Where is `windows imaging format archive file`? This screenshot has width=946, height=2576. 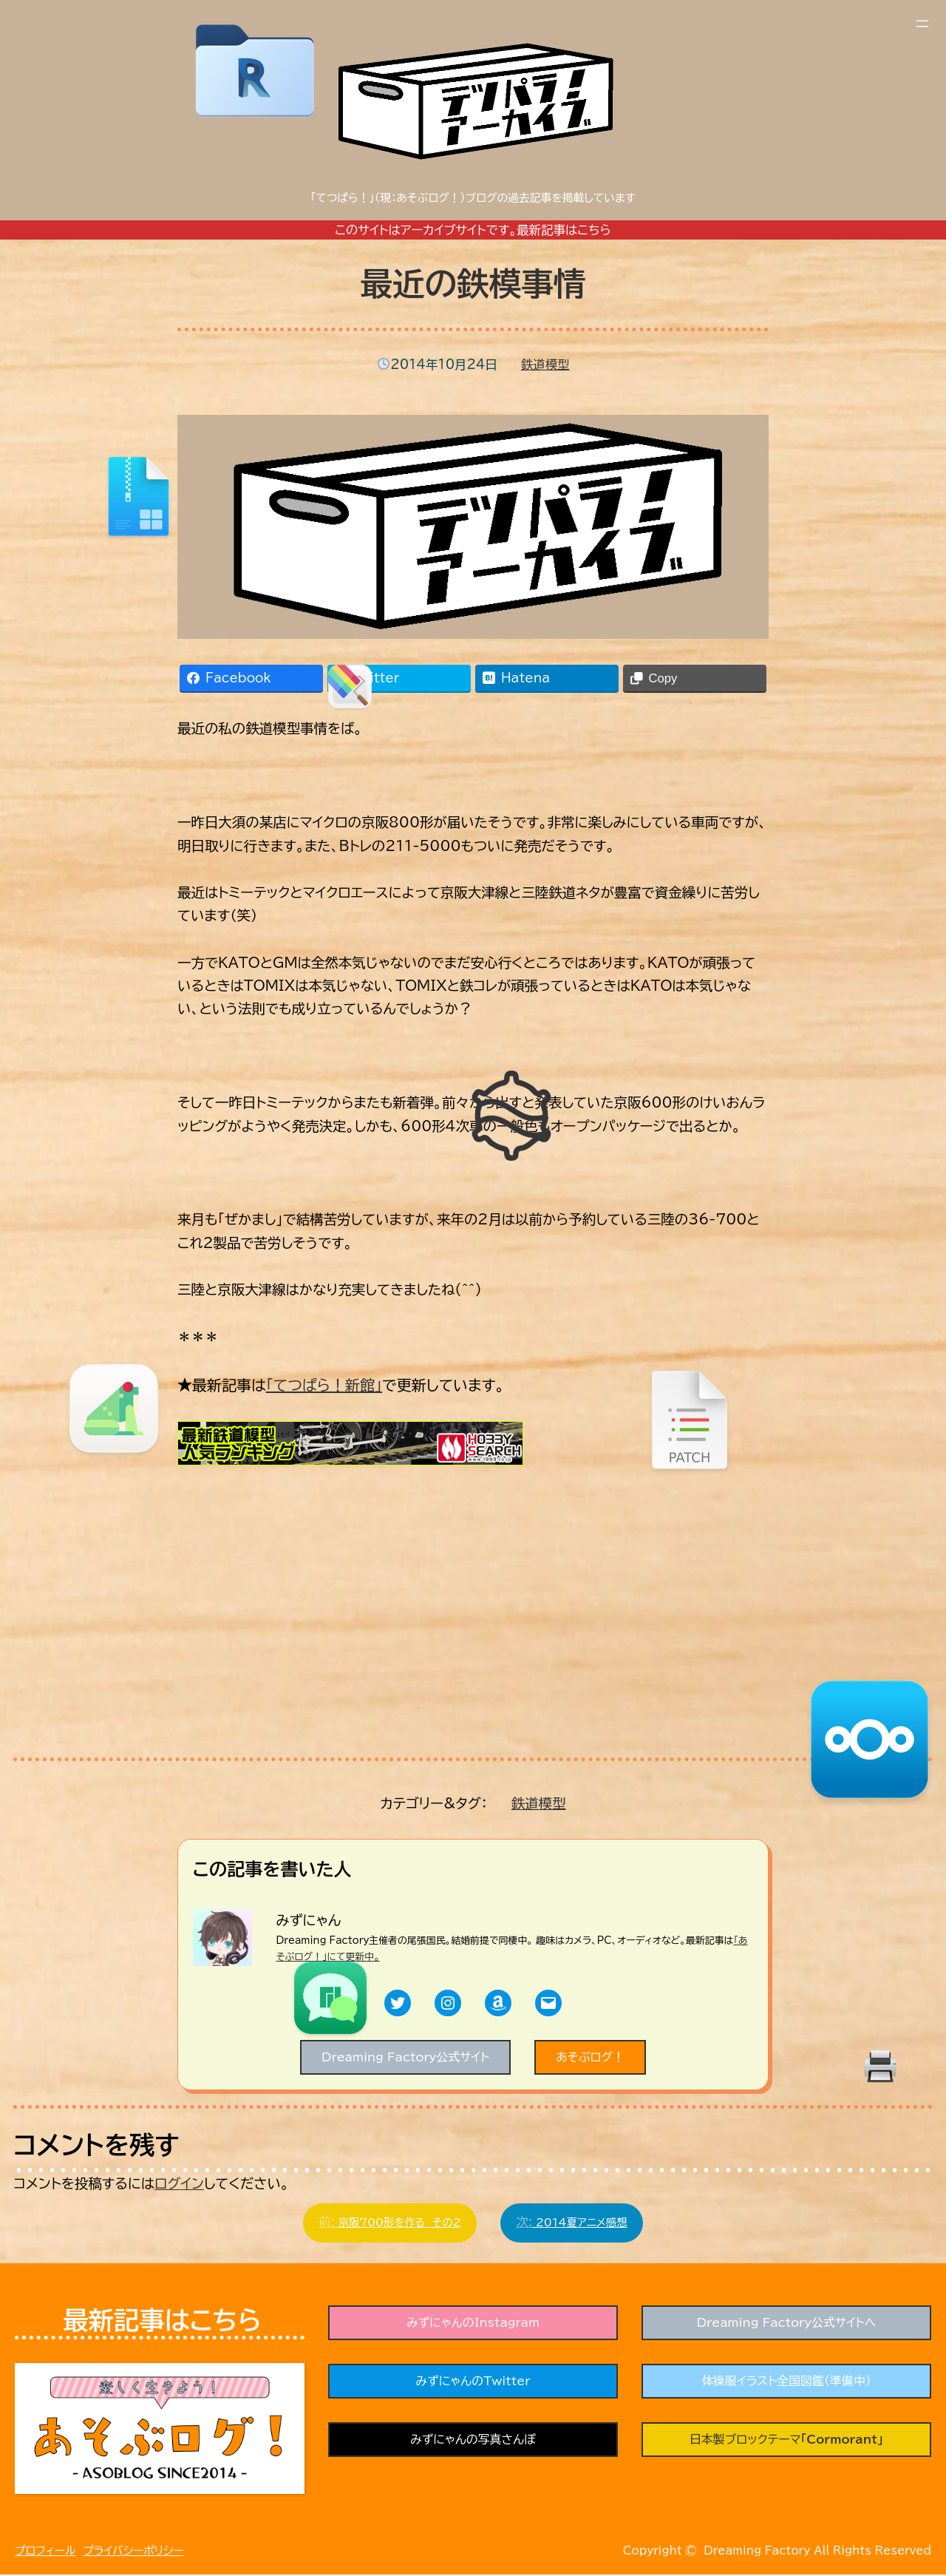
windows imaging format archive file is located at coordinates (138, 498).